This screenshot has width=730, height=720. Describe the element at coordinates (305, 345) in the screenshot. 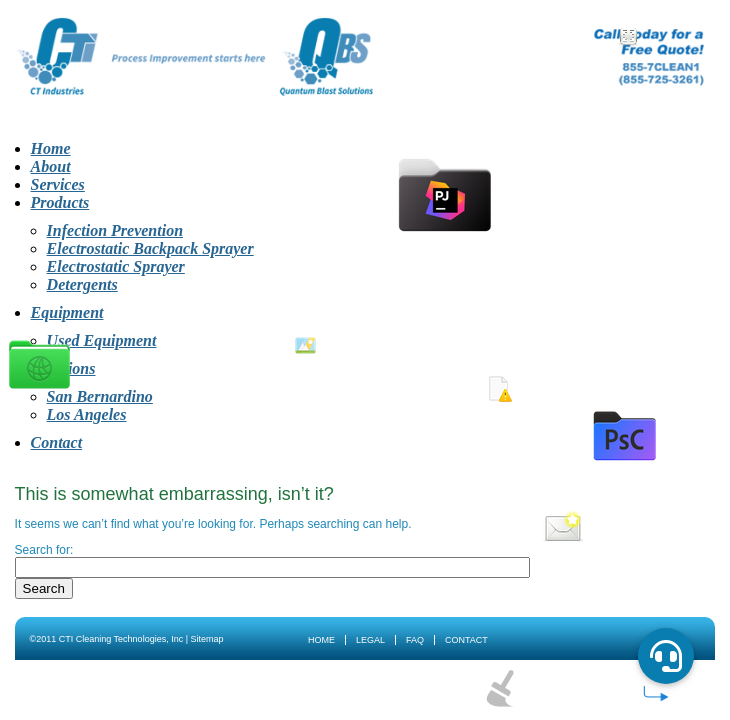

I see `open graphics applications folder` at that location.